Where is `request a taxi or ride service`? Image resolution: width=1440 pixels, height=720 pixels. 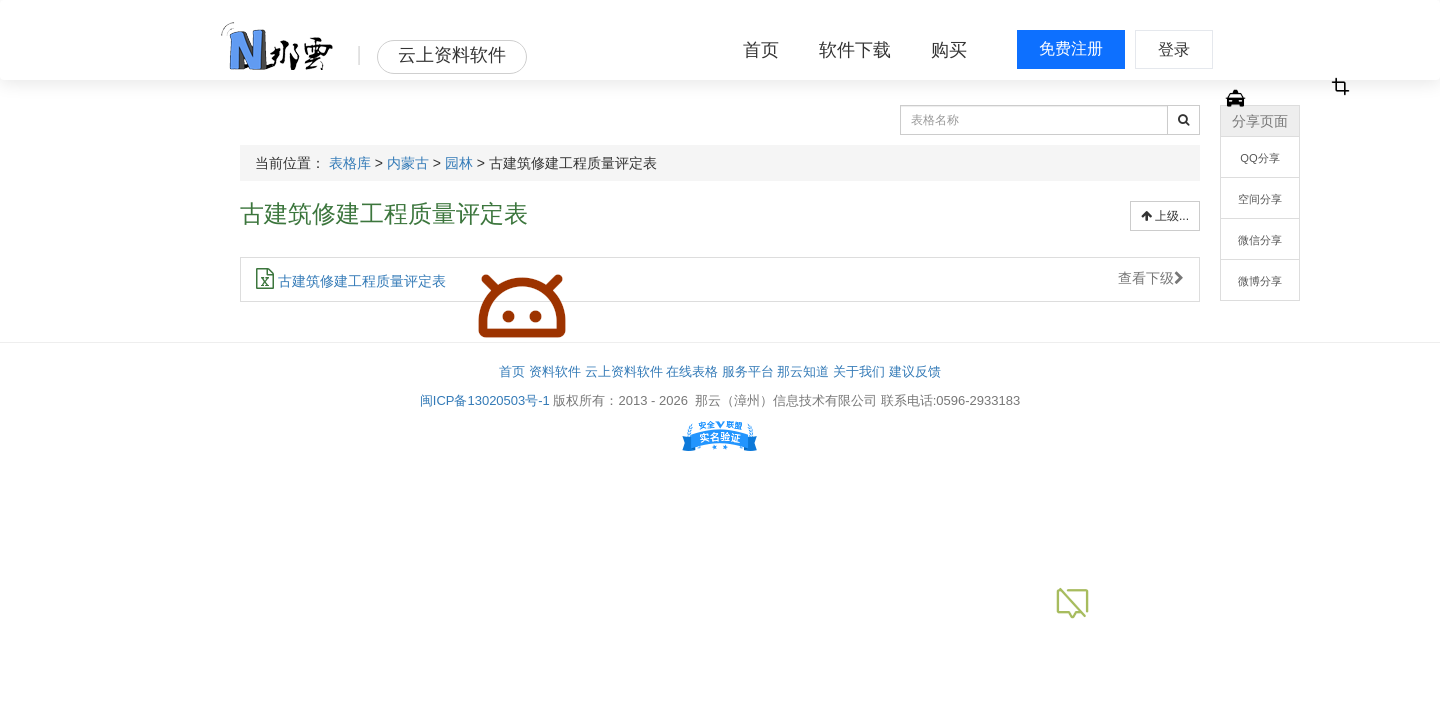 request a taxi or ride service is located at coordinates (1235, 99).